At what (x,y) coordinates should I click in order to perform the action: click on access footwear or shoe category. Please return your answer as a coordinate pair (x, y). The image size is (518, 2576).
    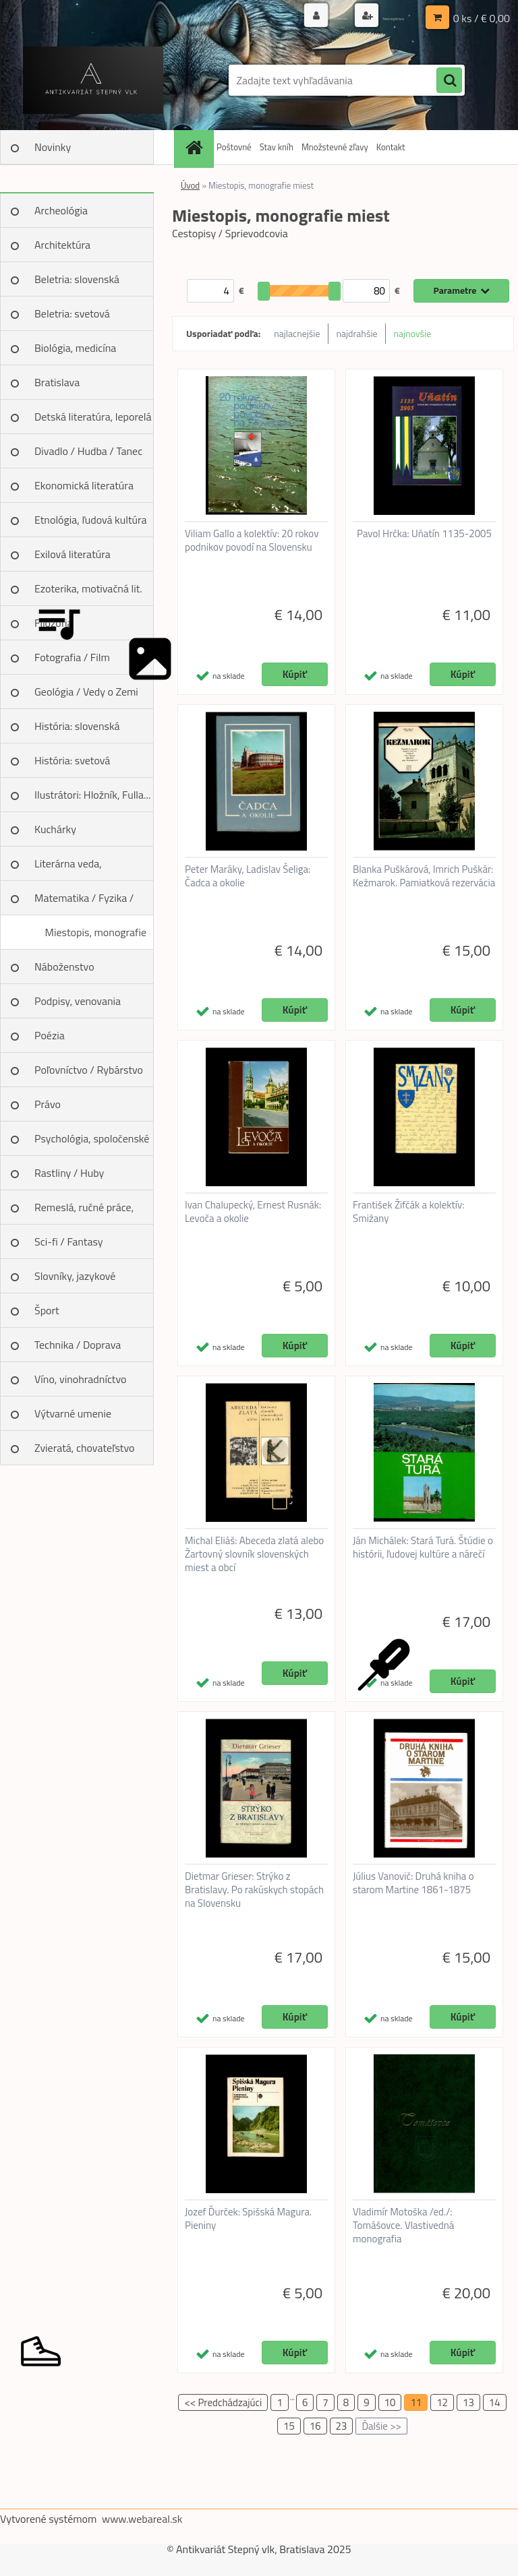
    Looking at the image, I should click on (38, 2352).